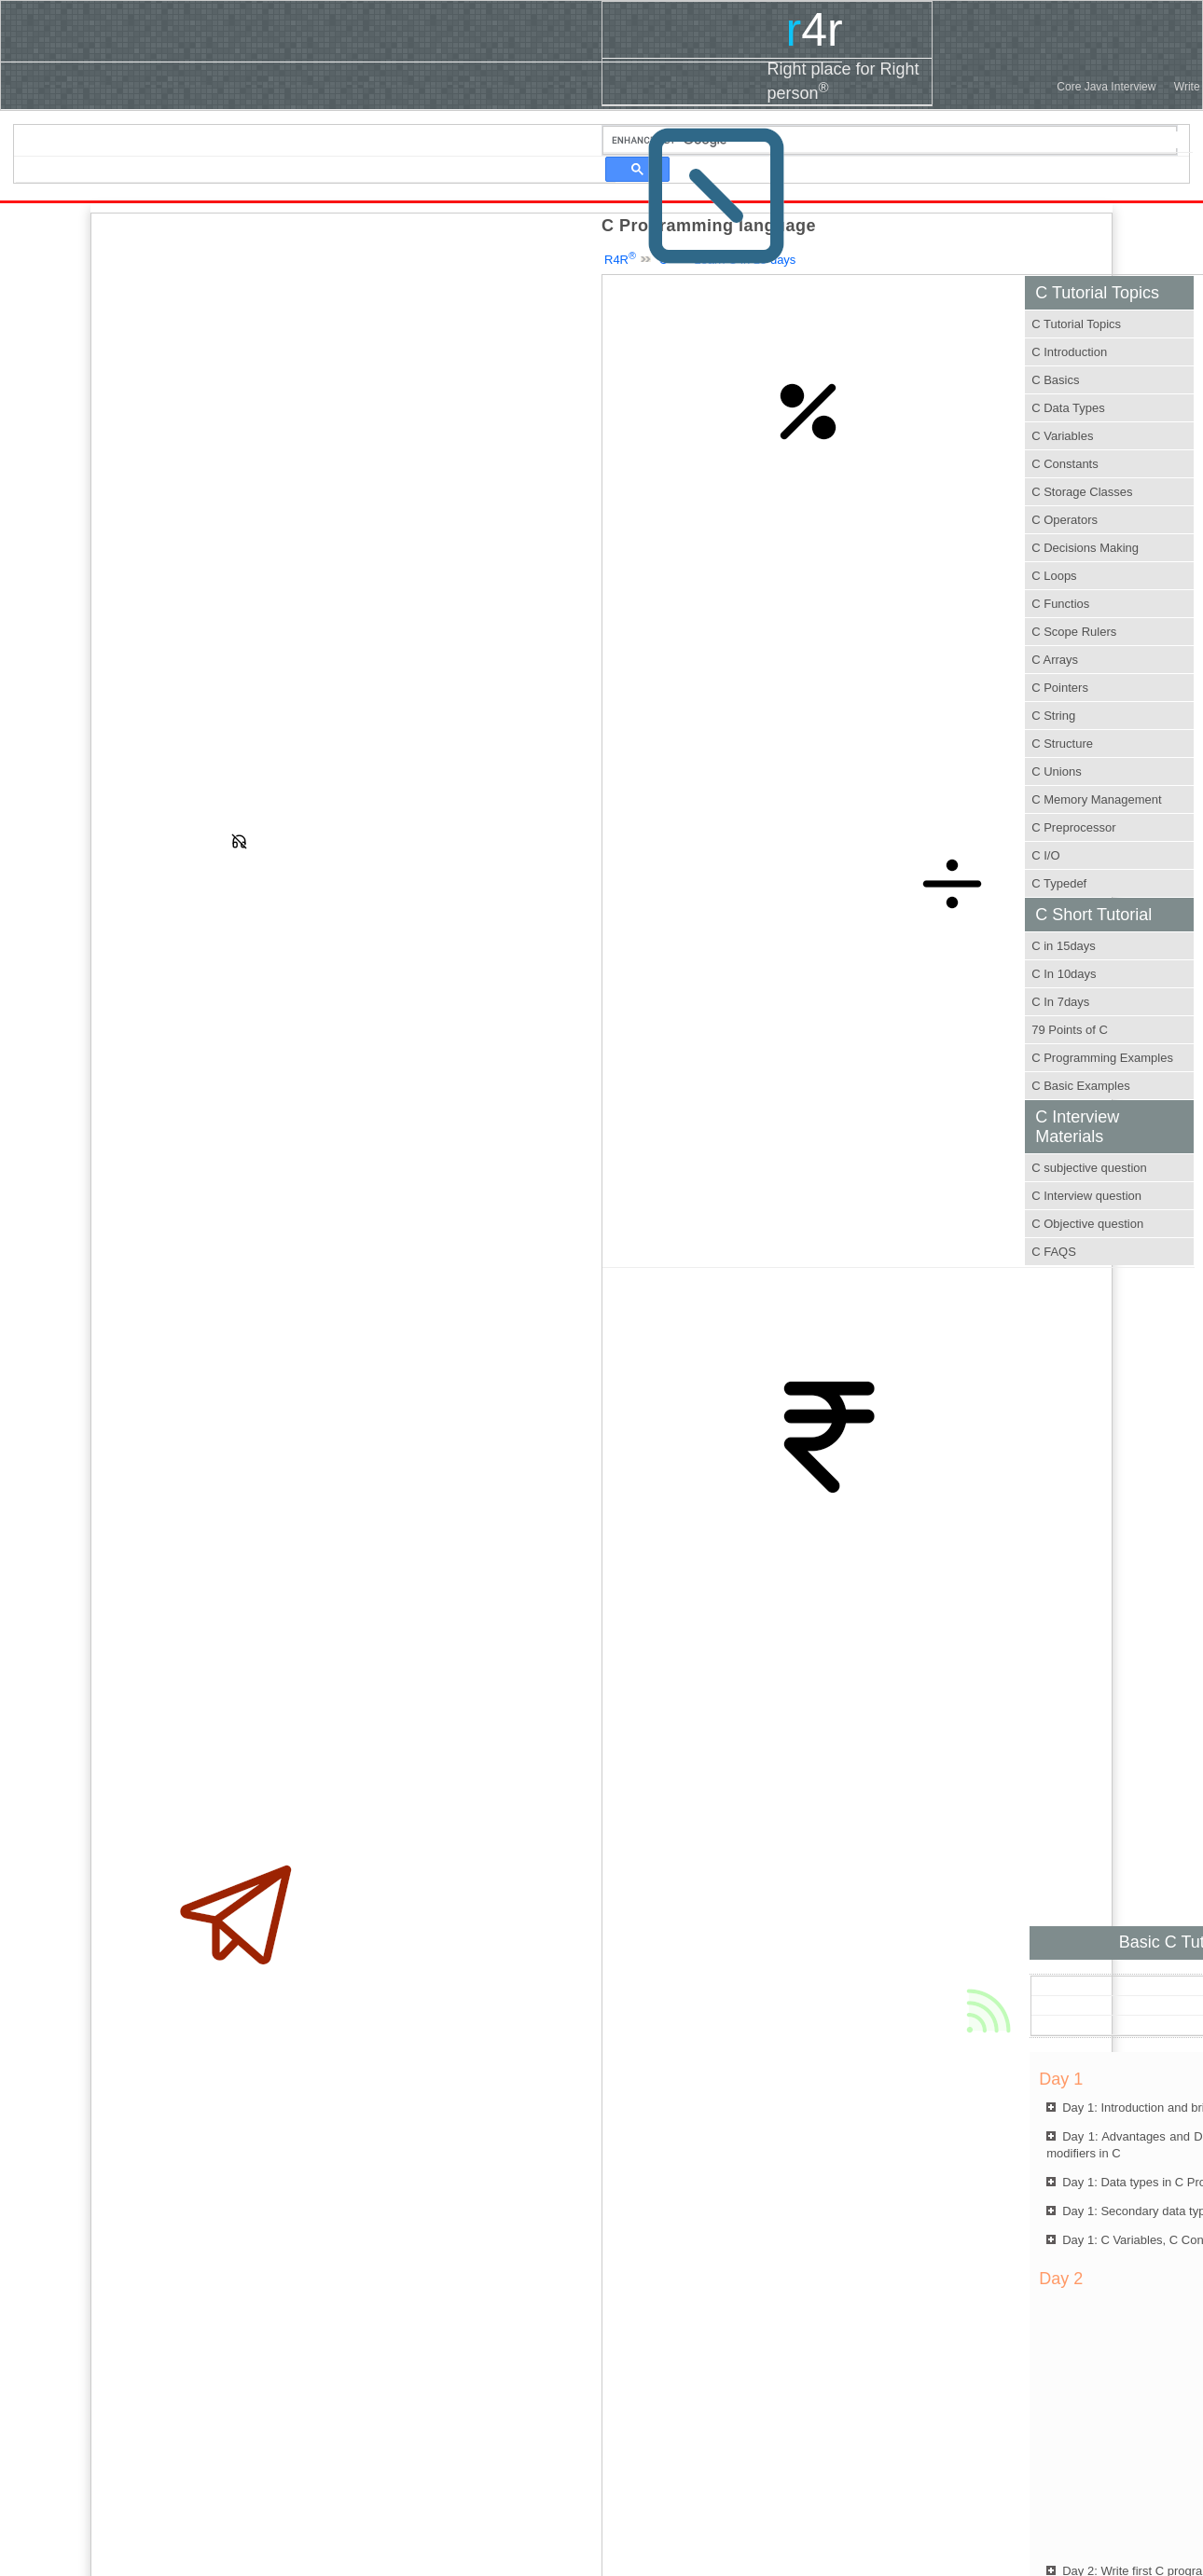  Describe the element at coordinates (952, 884) in the screenshot. I see `perform division calculation` at that location.